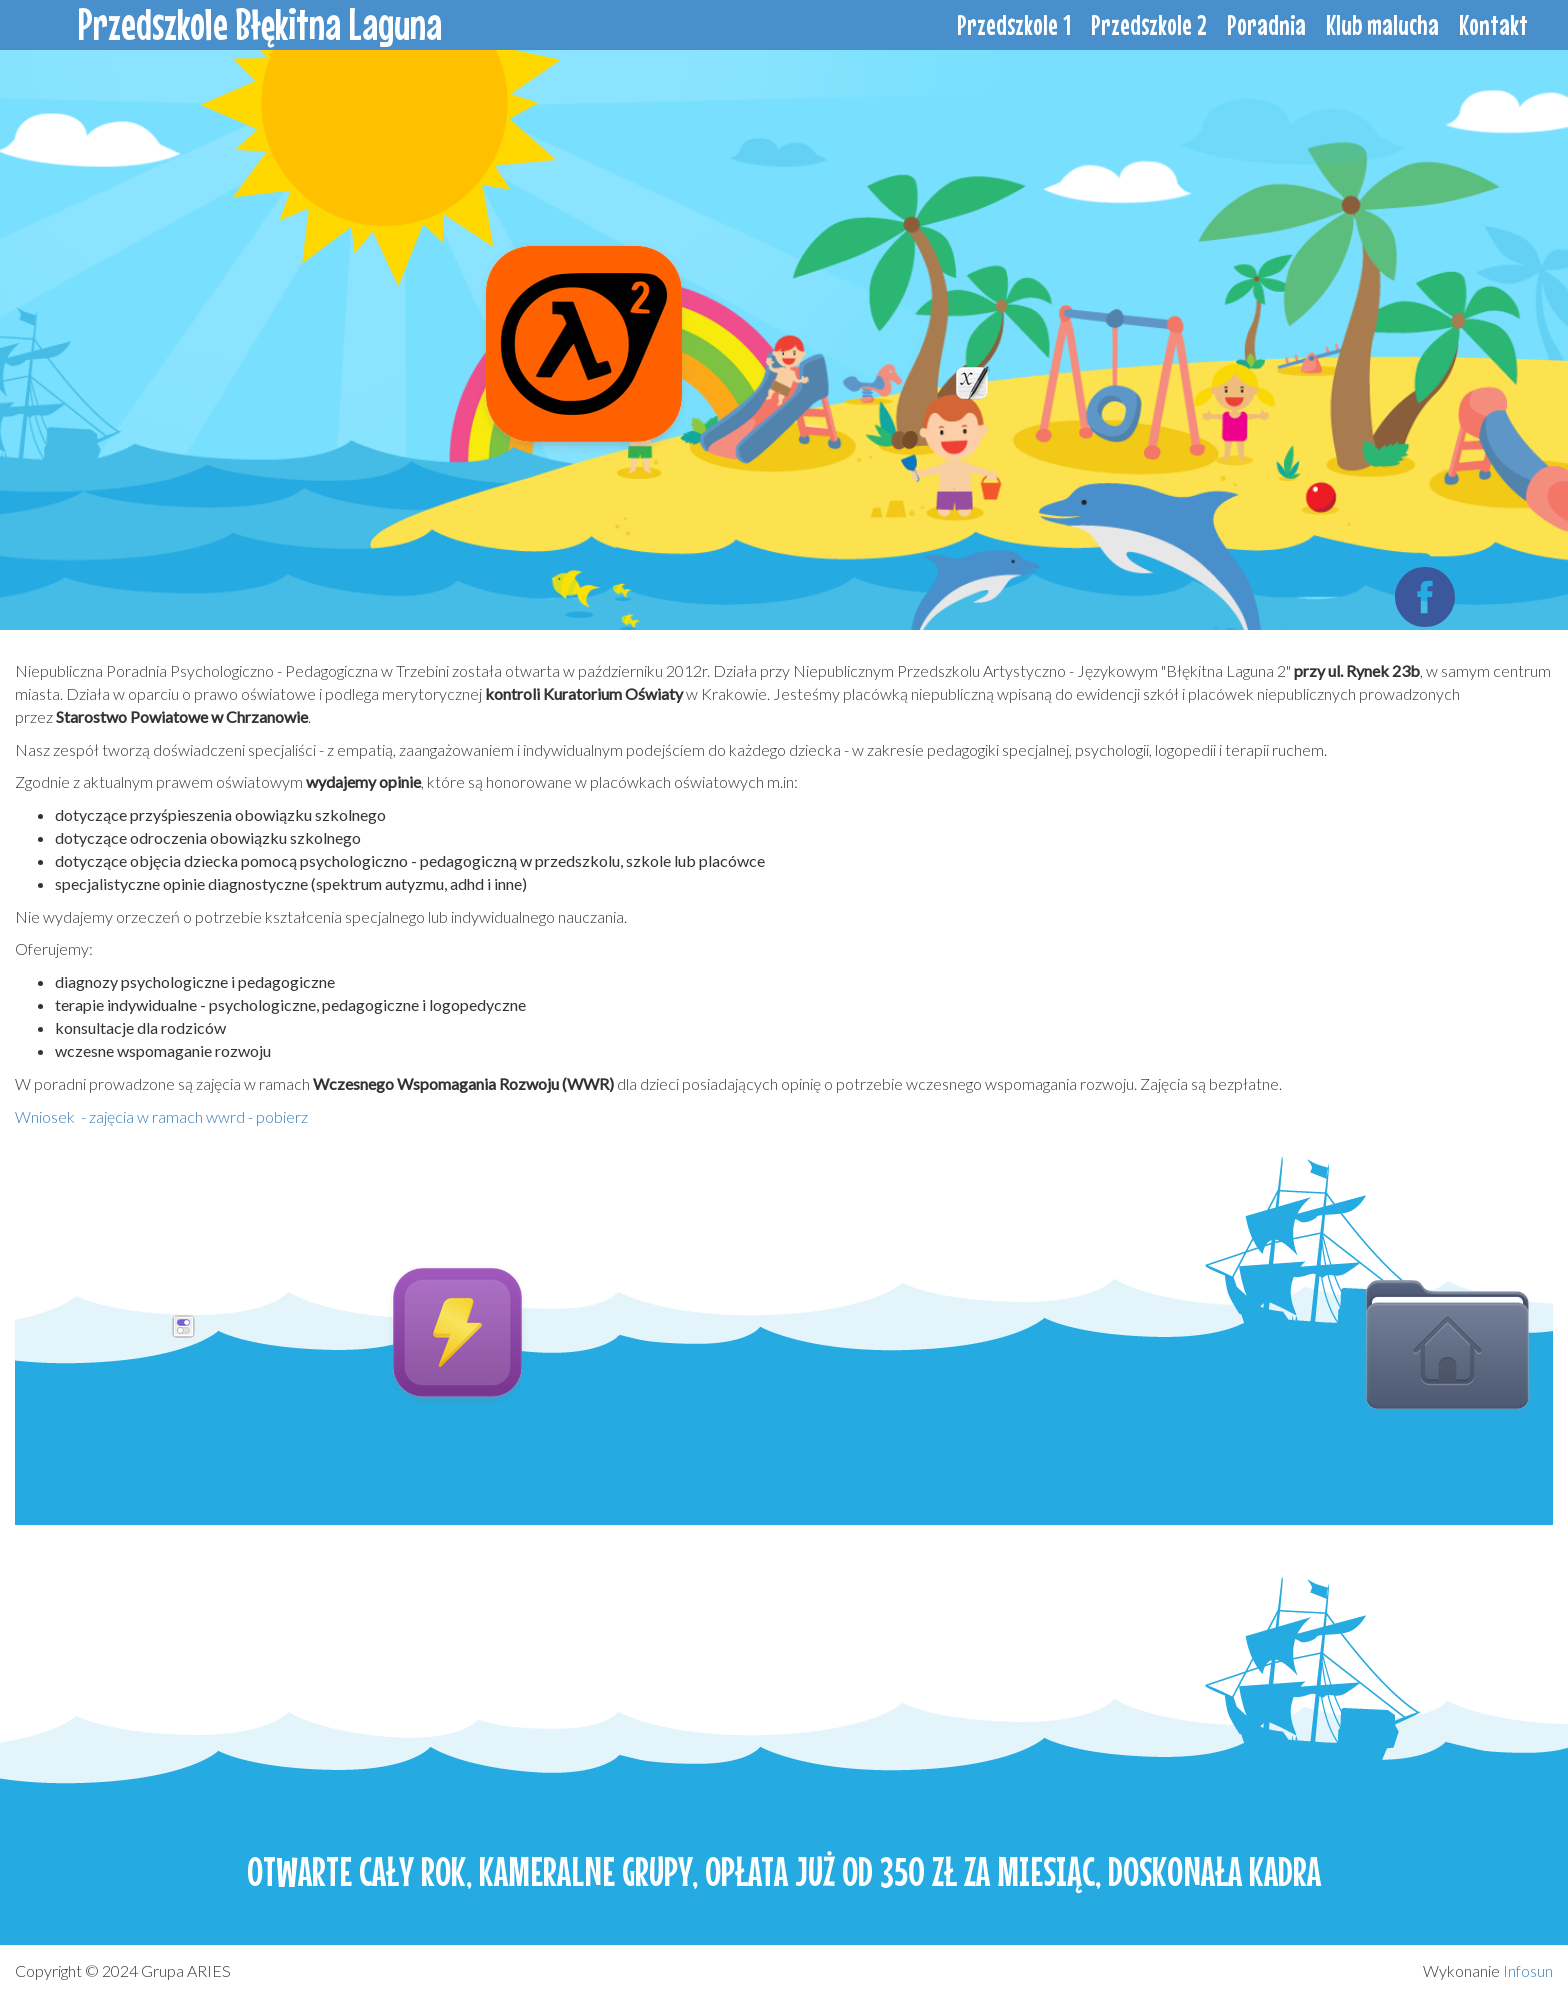 The image size is (1568, 2008). What do you see at coordinates (1447, 1344) in the screenshot?
I see `open your home folder` at bounding box center [1447, 1344].